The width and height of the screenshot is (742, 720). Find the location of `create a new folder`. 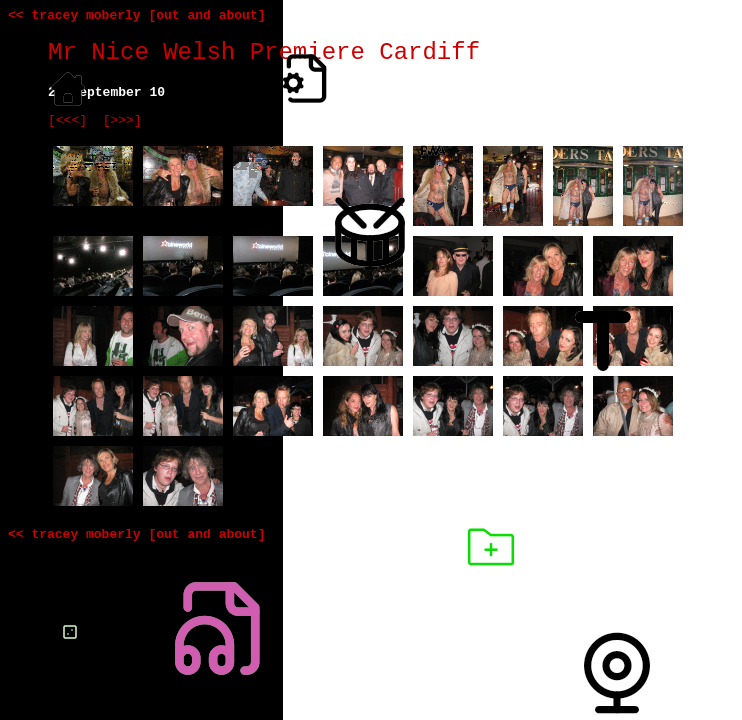

create a new folder is located at coordinates (491, 546).